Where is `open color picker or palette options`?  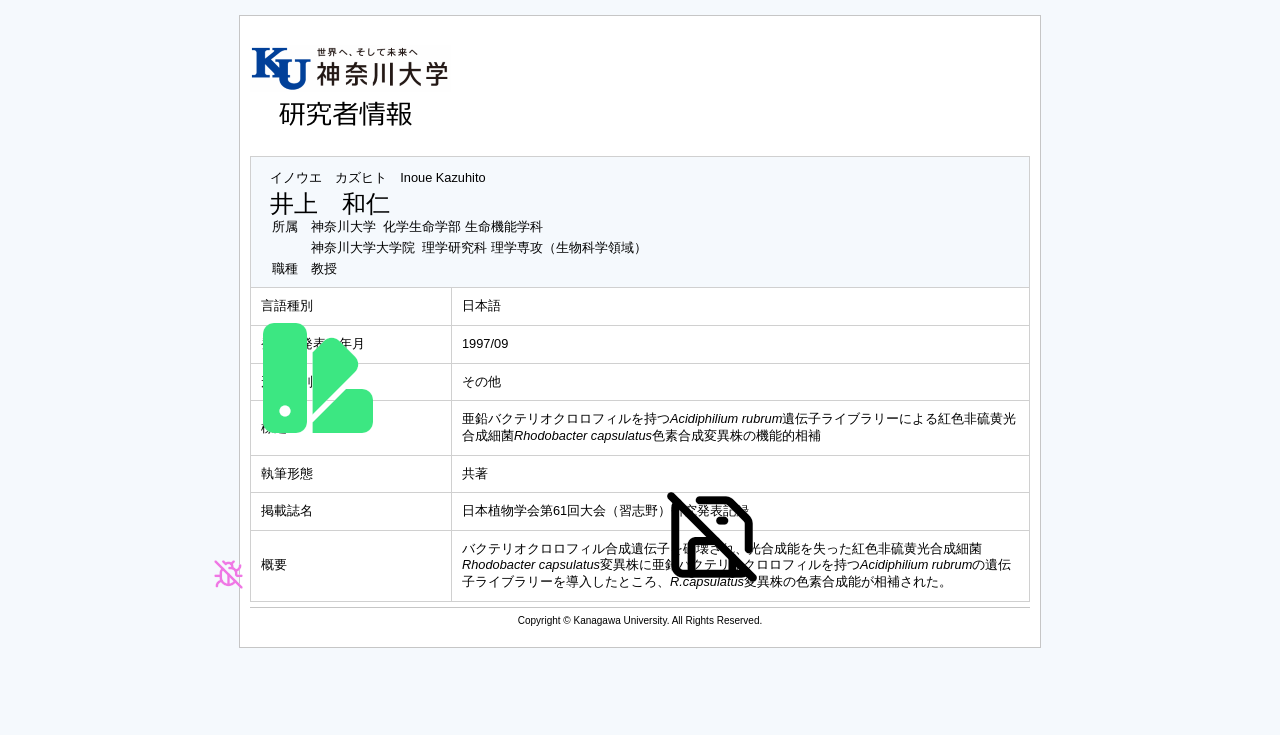
open color picker or palette options is located at coordinates (318, 378).